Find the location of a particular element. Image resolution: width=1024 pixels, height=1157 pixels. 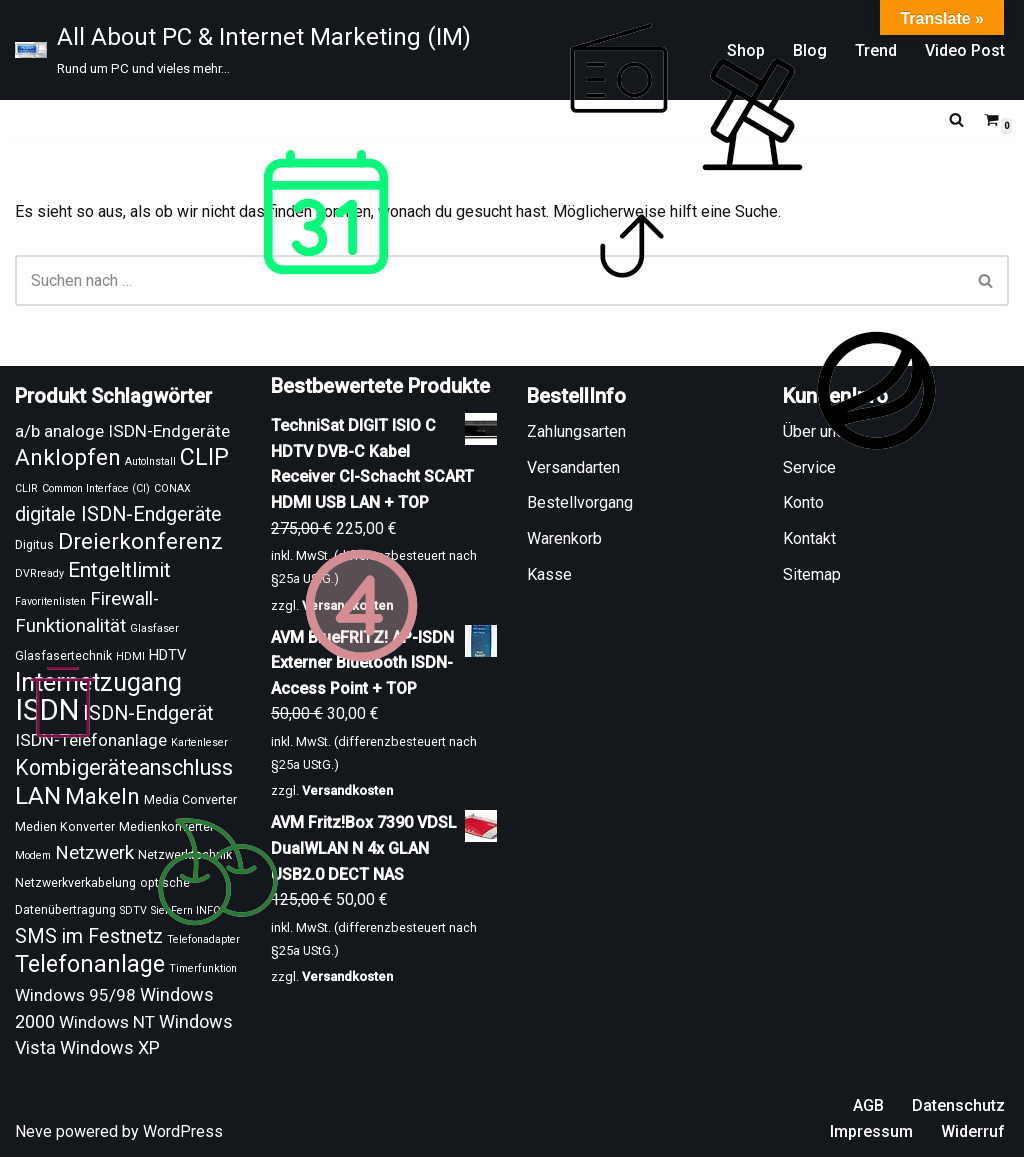

pepsi brand logo is located at coordinates (876, 390).